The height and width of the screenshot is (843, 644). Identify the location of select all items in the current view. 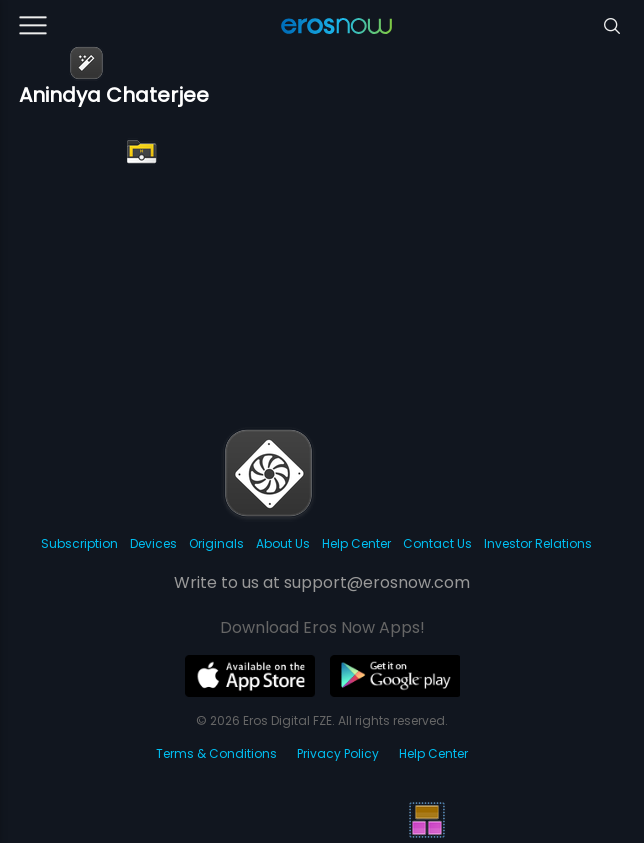
(427, 820).